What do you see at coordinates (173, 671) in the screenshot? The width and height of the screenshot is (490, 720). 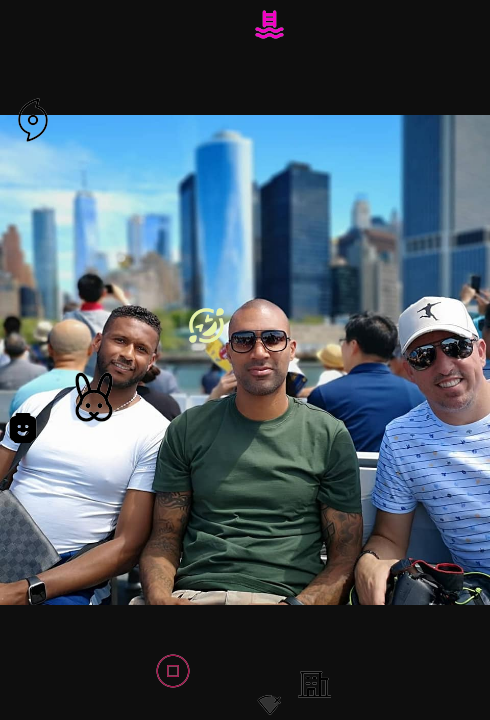 I see `stop media playback` at bounding box center [173, 671].